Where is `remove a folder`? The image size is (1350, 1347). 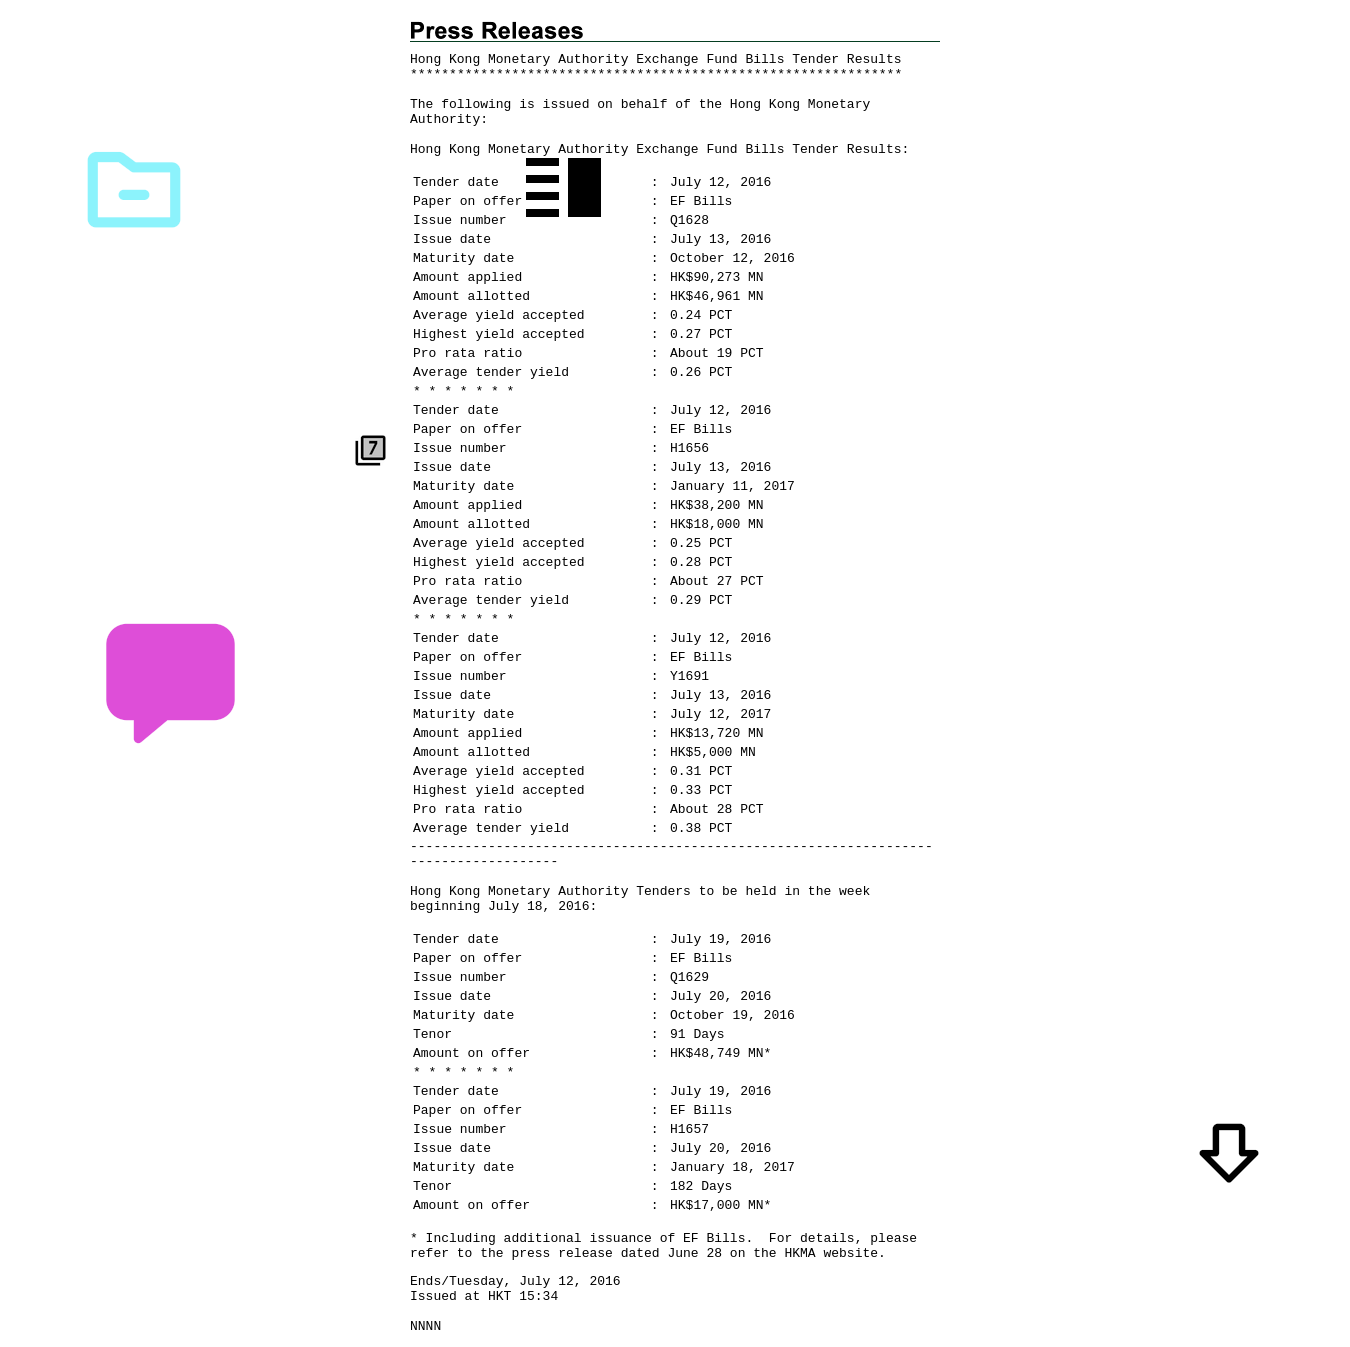
remove a folder is located at coordinates (134, 188).